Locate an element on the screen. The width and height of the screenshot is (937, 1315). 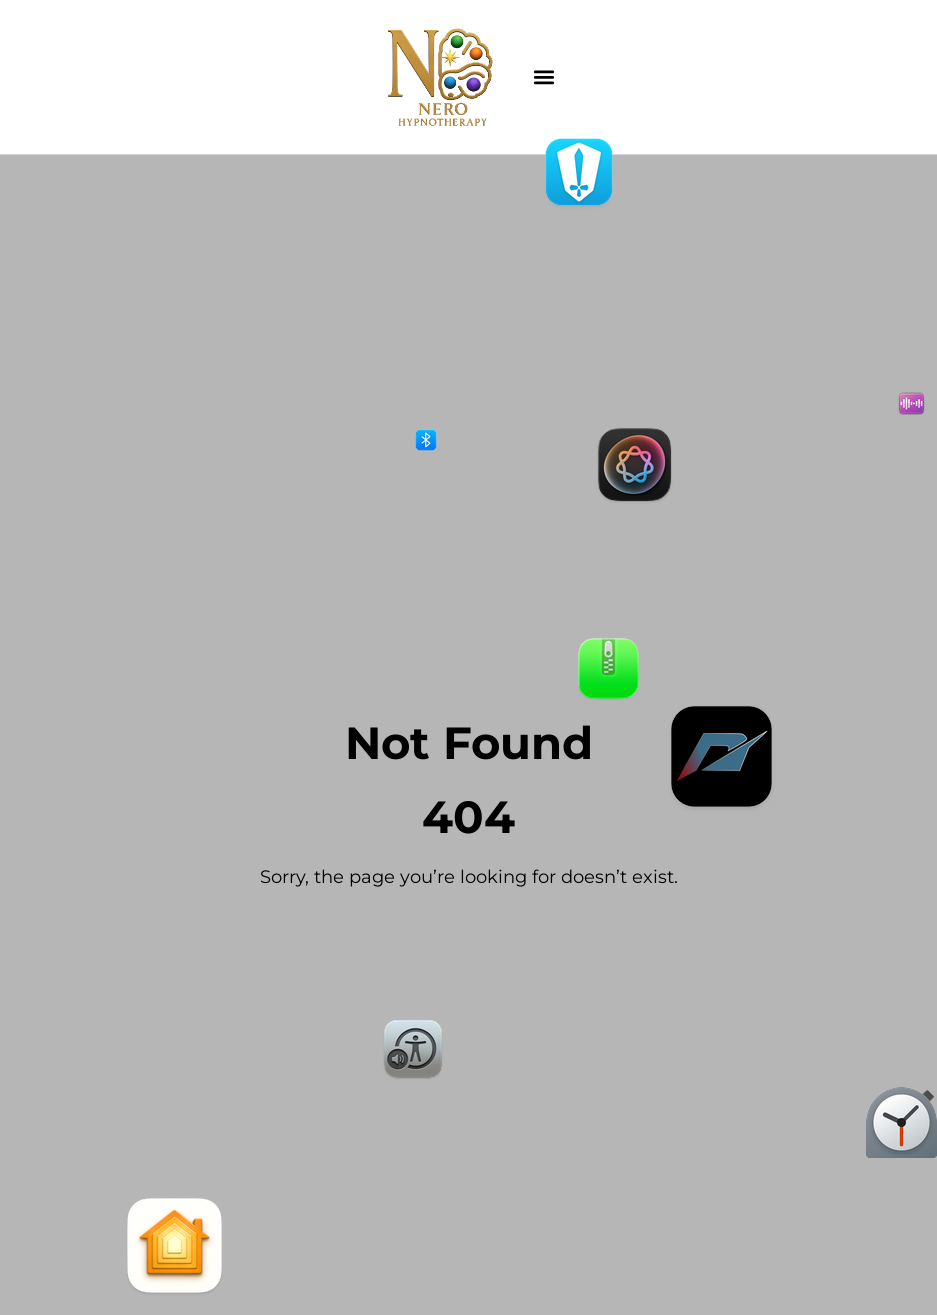
open the alarm clock app is located at coordinates (901, 1122).